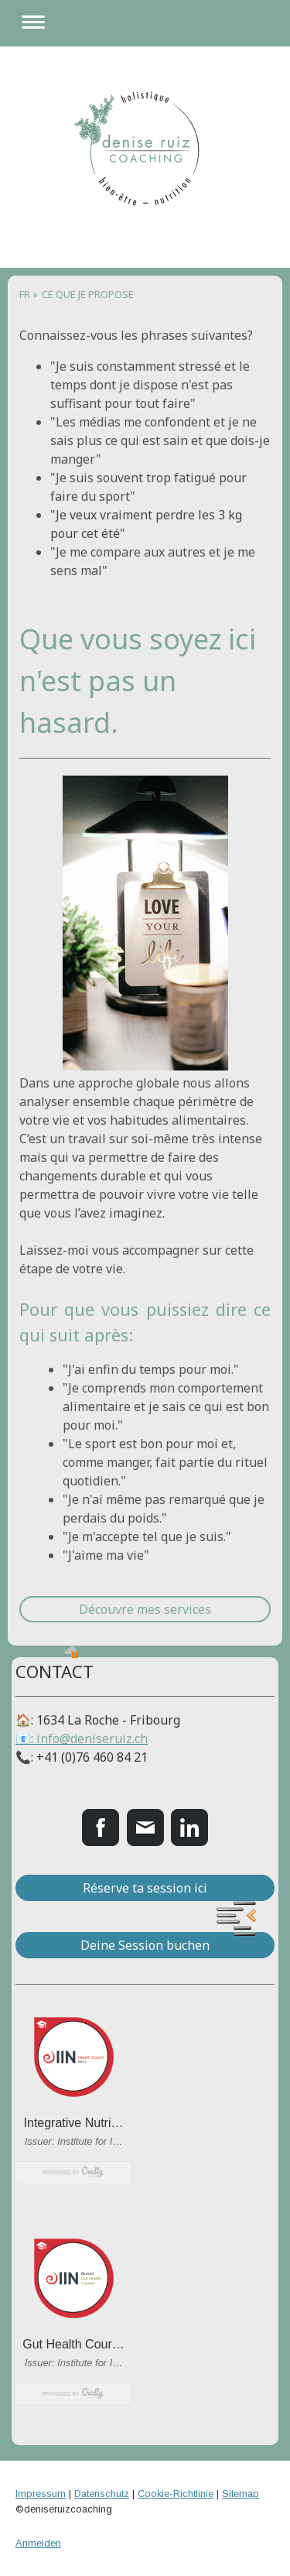 The height and width of the screenshot is (2576, 290). I want to click on decrease text indentation, so click(236, 1920).